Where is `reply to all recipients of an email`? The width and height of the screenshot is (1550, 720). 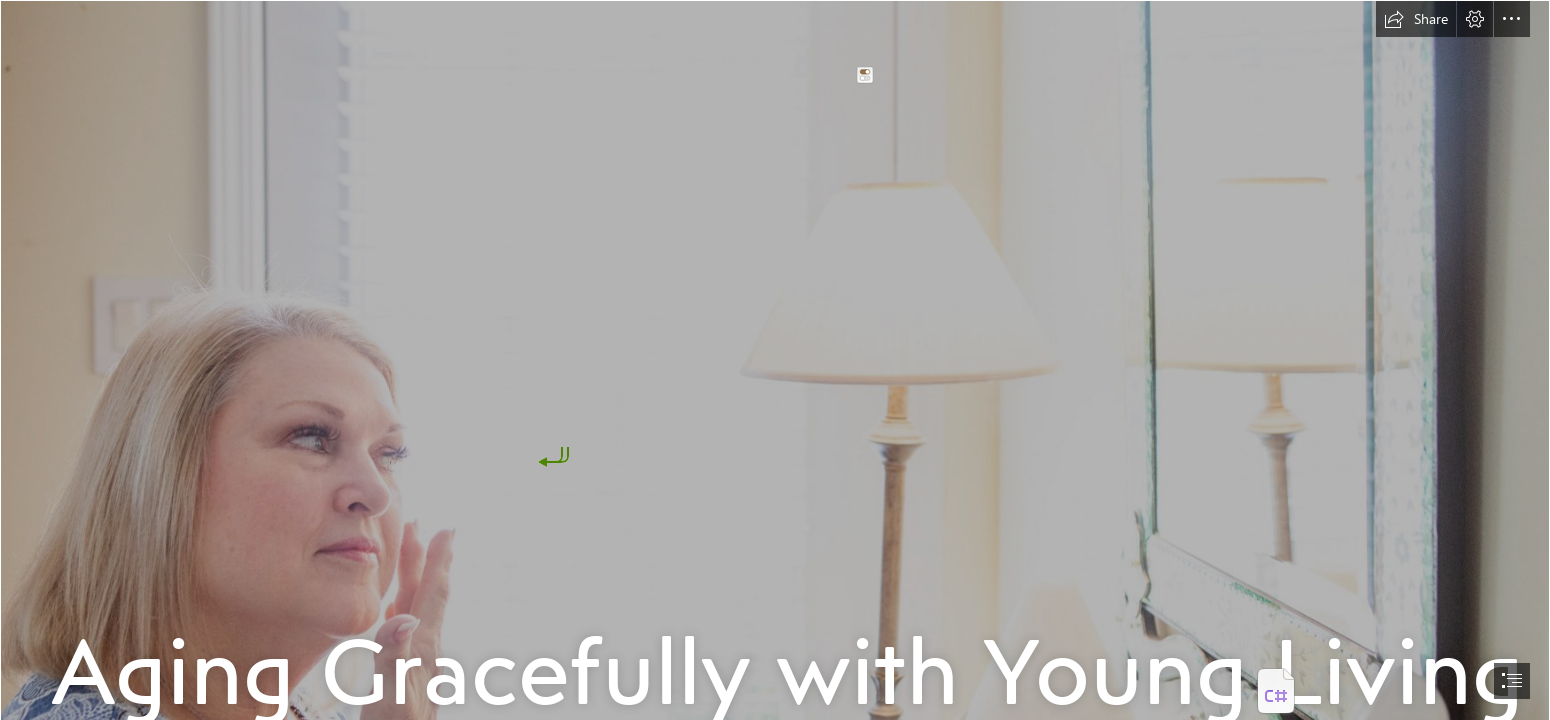
reply to all recipients of an email is located at coordinates (553, 455).